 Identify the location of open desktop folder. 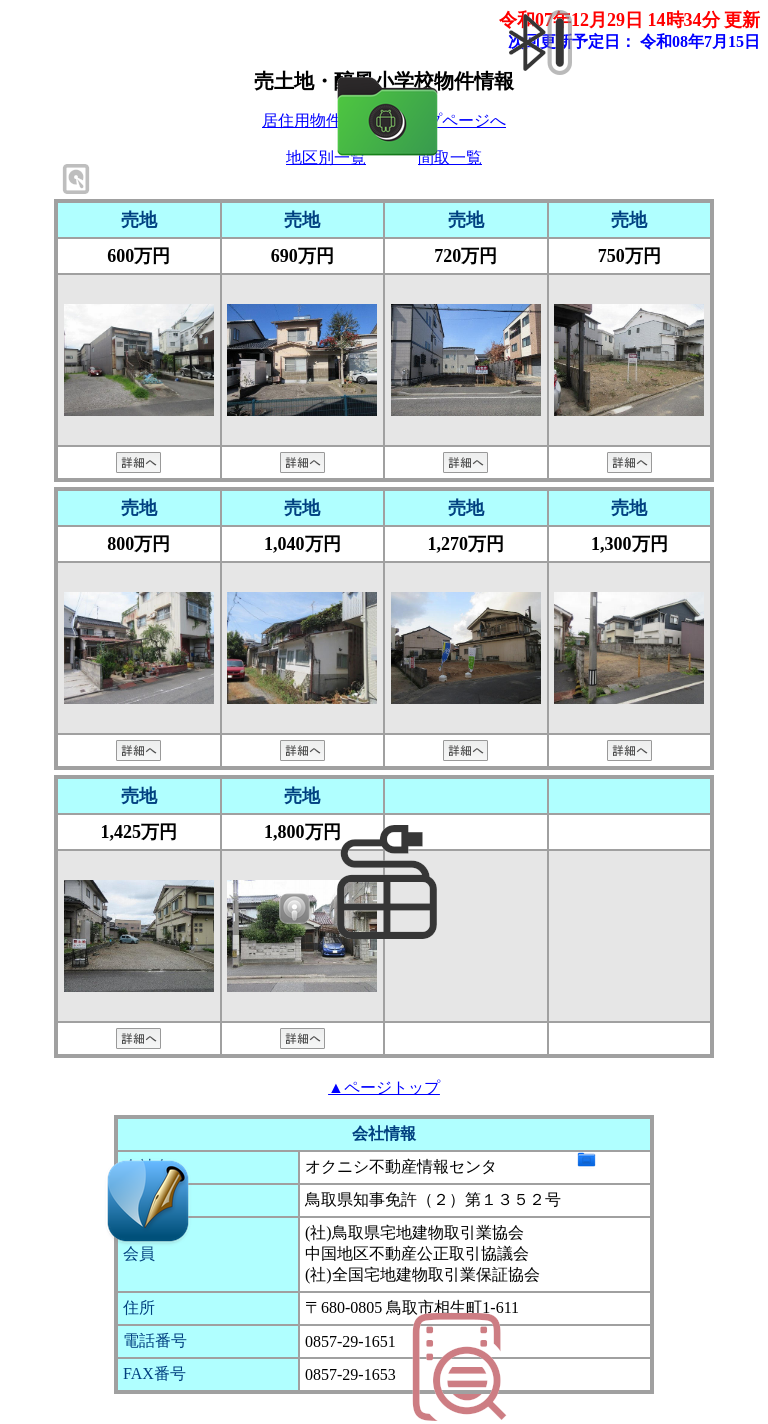
(586, 1159).